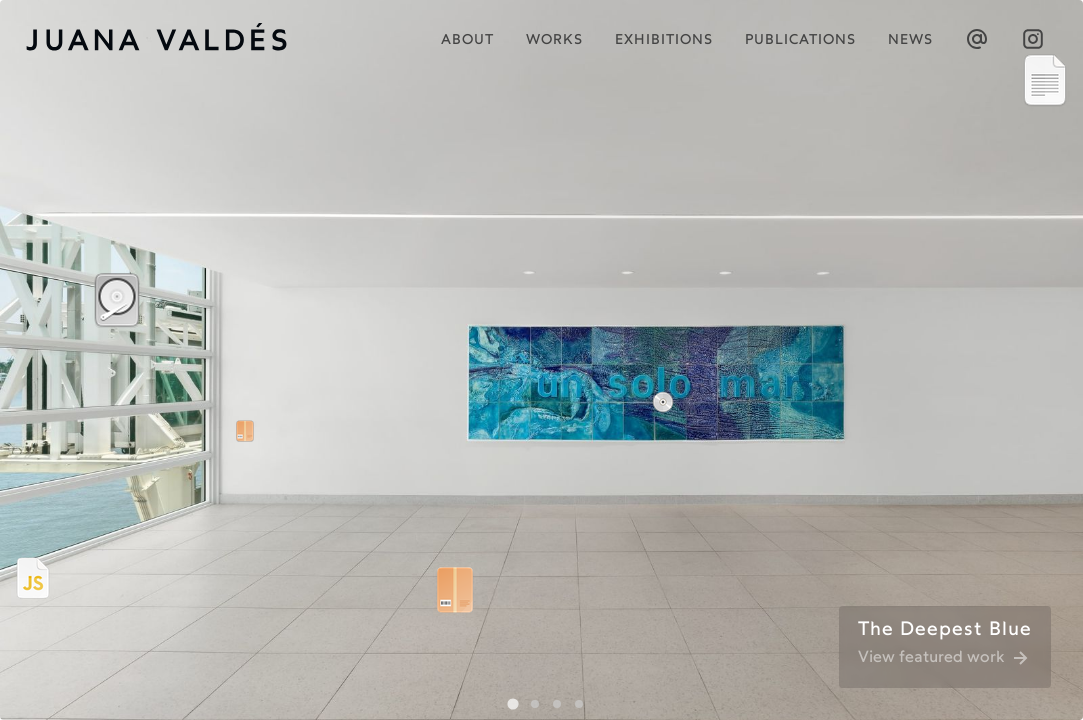  I want to click on javascript source code file, so click(33, 578).